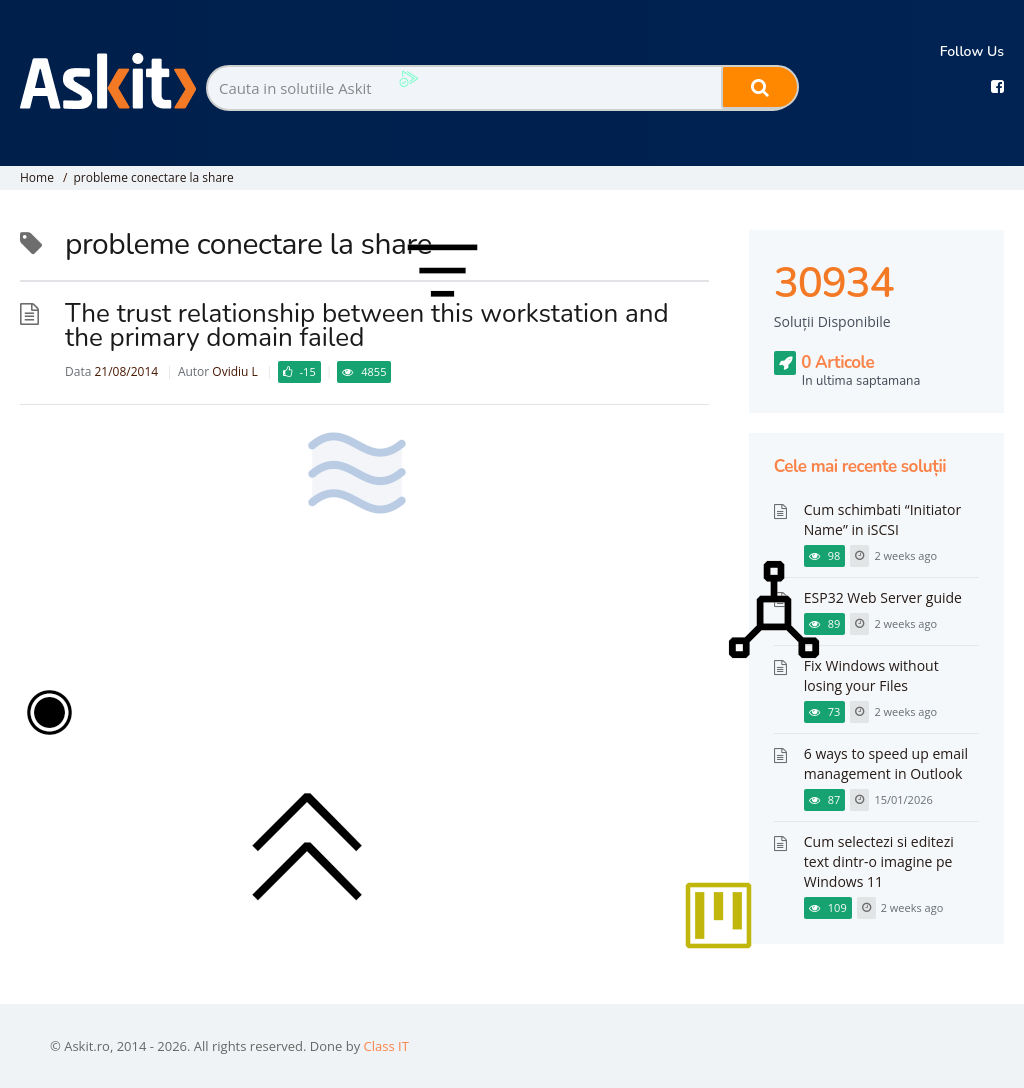  Describe the element at coordinates (777, 609) in the screenshot. I see `view type hierarchy in code editor` at that location.